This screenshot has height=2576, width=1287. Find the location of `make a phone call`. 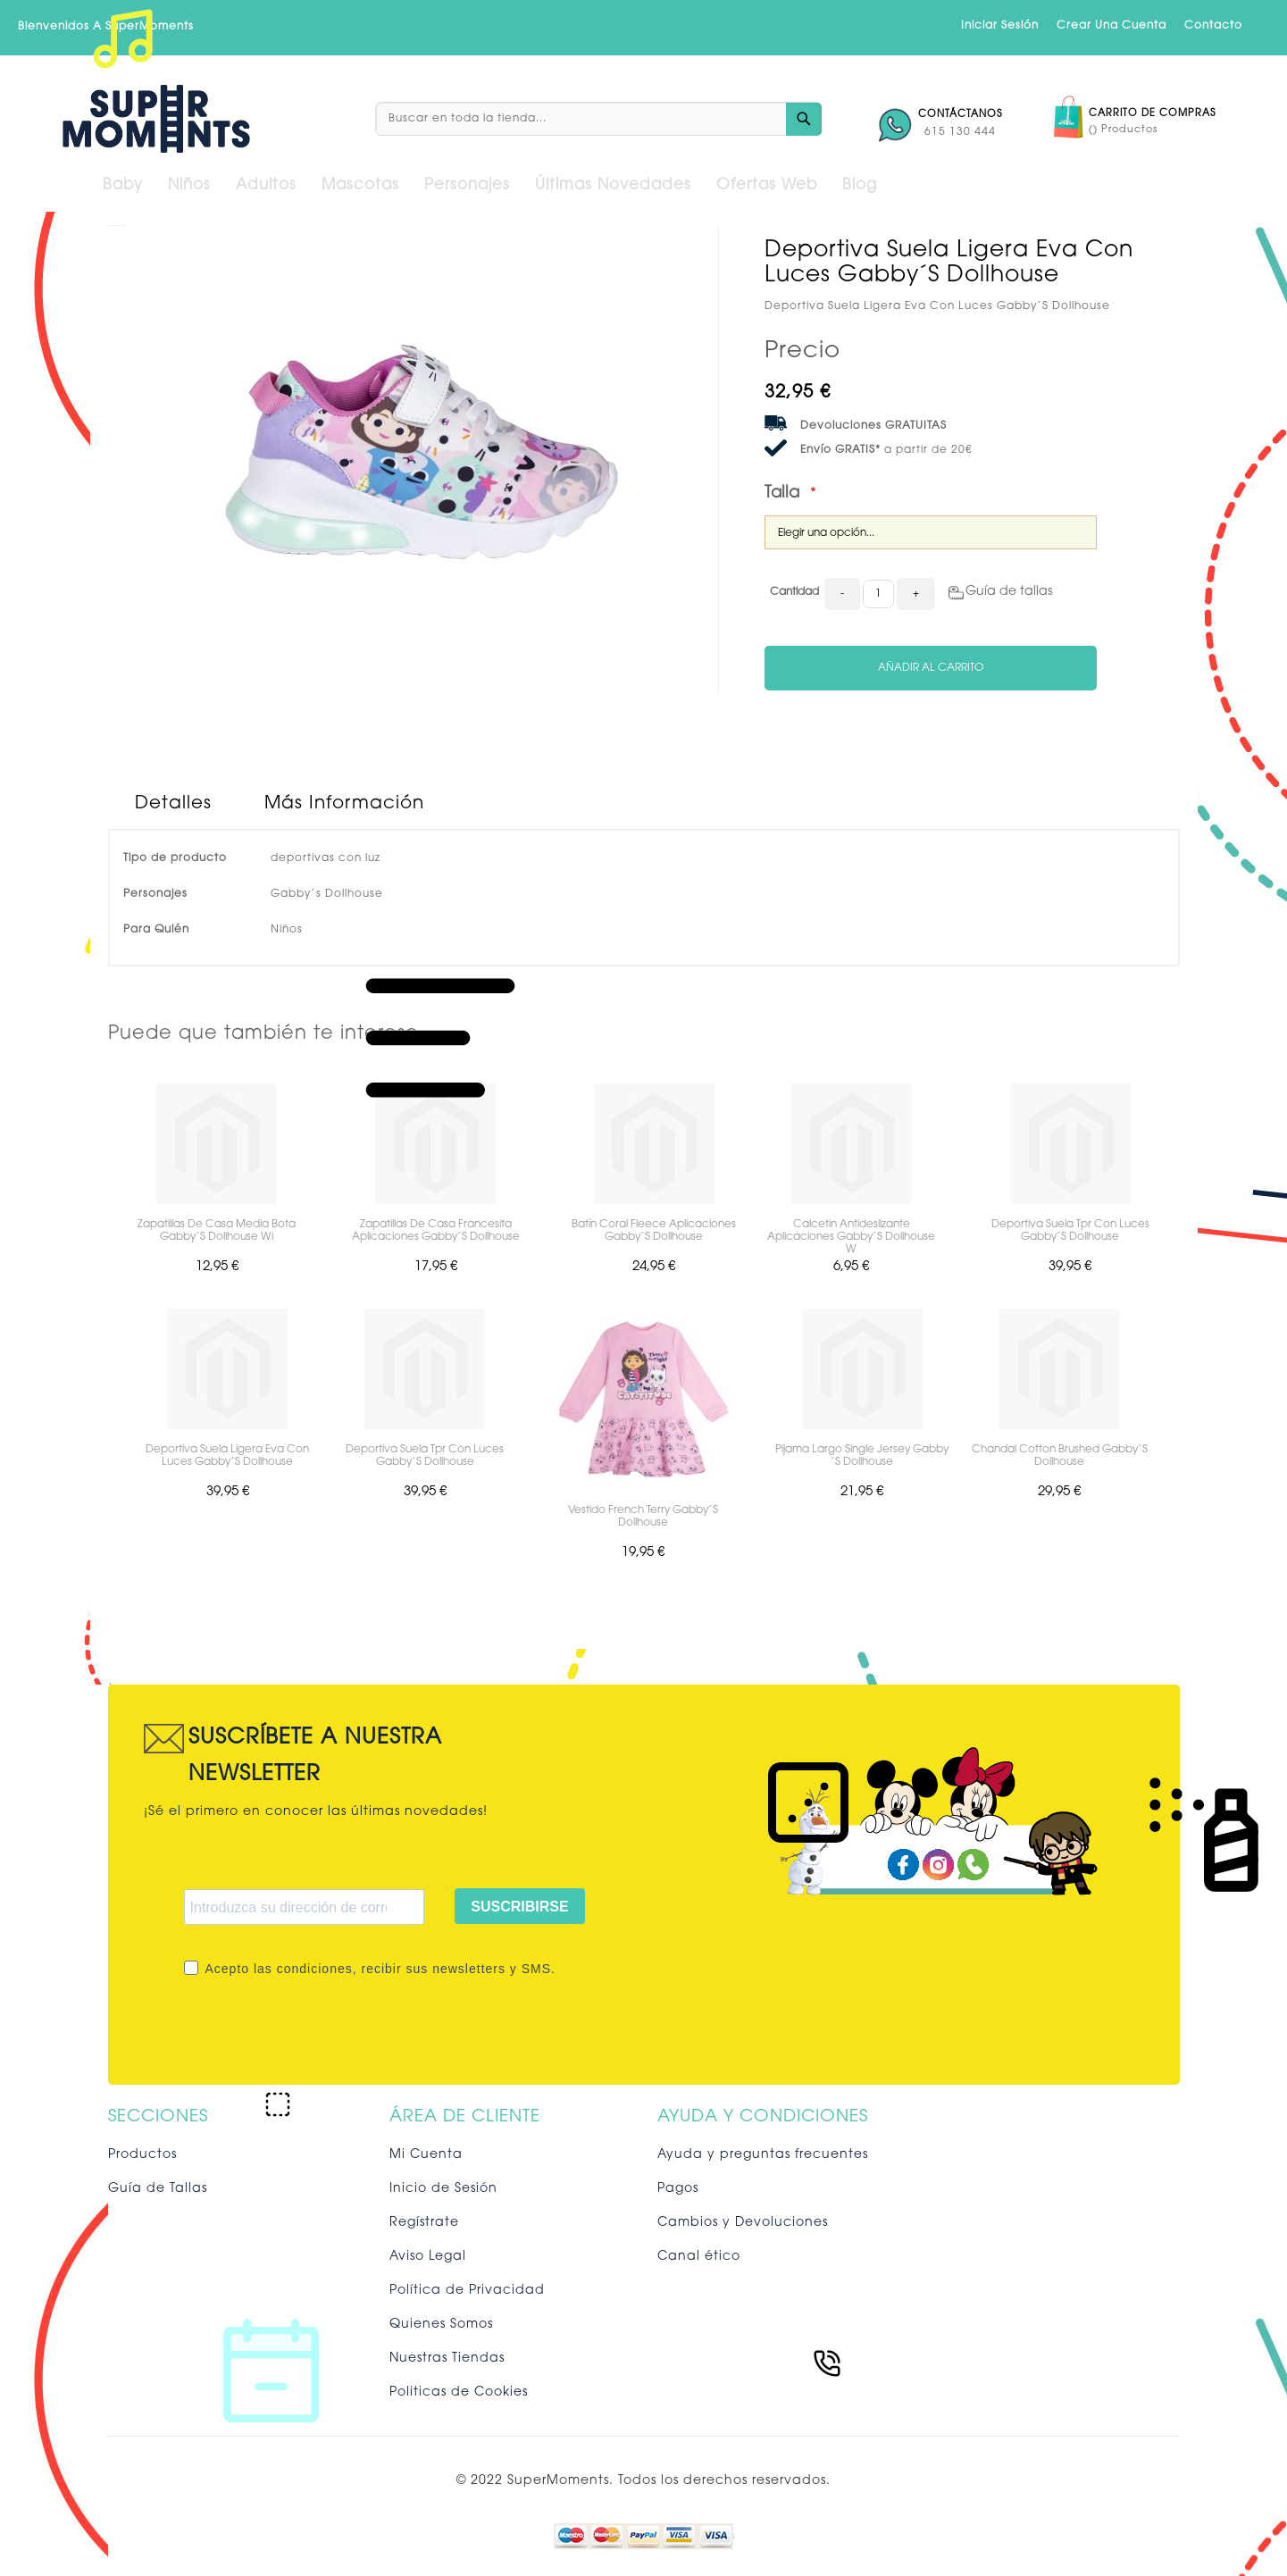

make a phone call is located at coordinates (827, 2363).